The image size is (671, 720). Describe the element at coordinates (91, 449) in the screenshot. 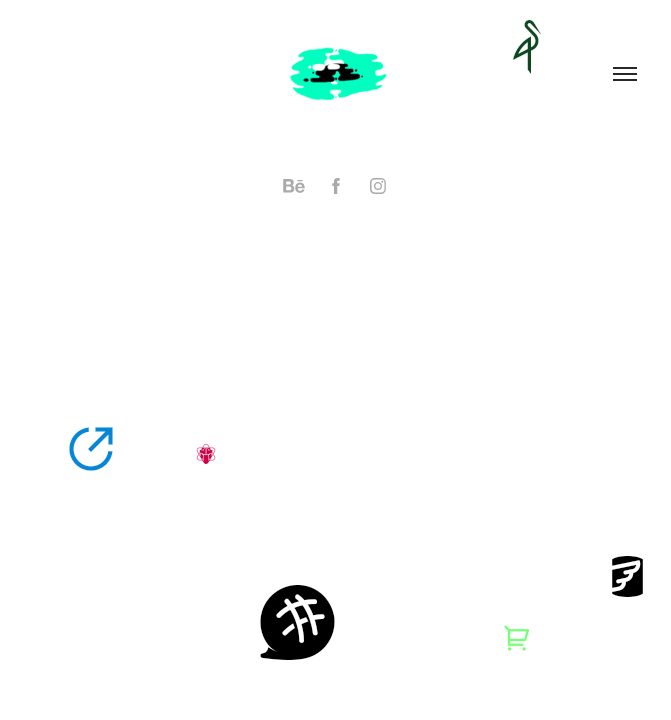

I see `share this content with others` at that location.